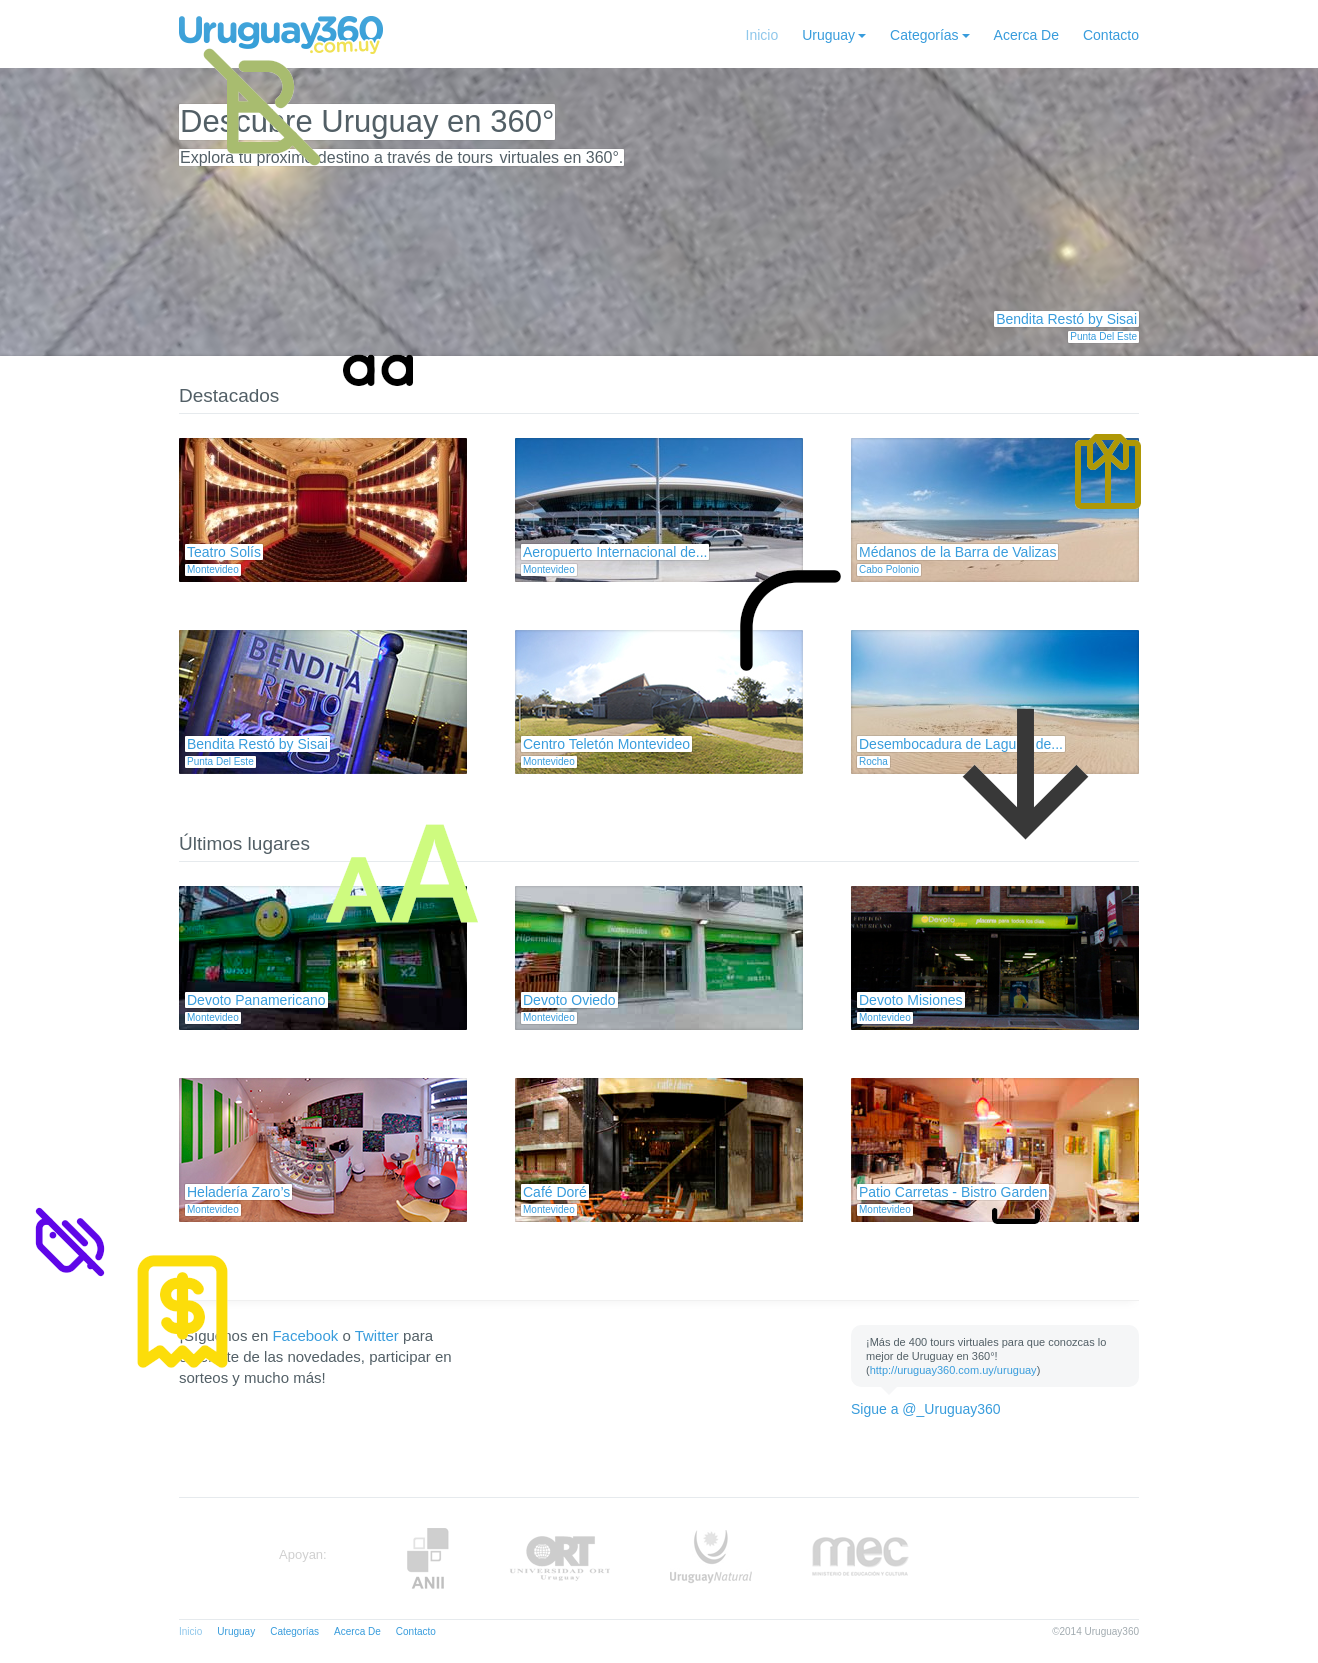 The height and width of the screenshot is (1663, 1318). Describe the element at coordinates (1016, 1216) in the screenshot. I see `insert a space character` at that location.